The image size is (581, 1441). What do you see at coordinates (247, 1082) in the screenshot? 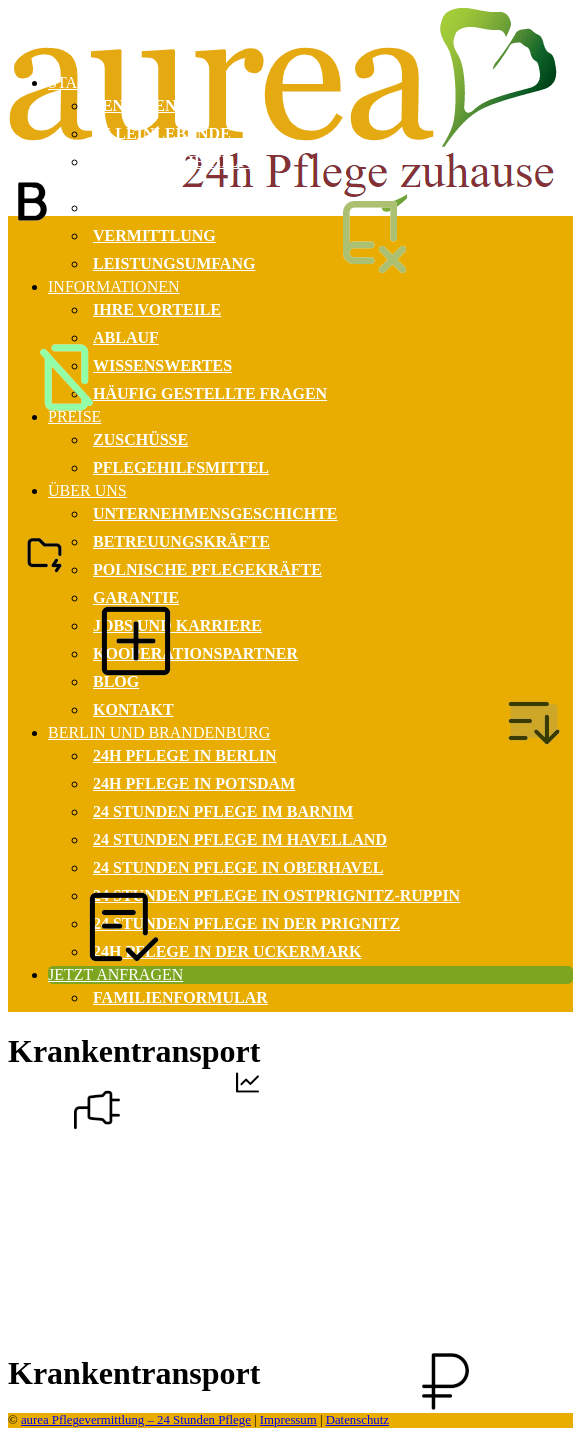
I see `view analytics or statistics` at bounding box center [247, 1082].